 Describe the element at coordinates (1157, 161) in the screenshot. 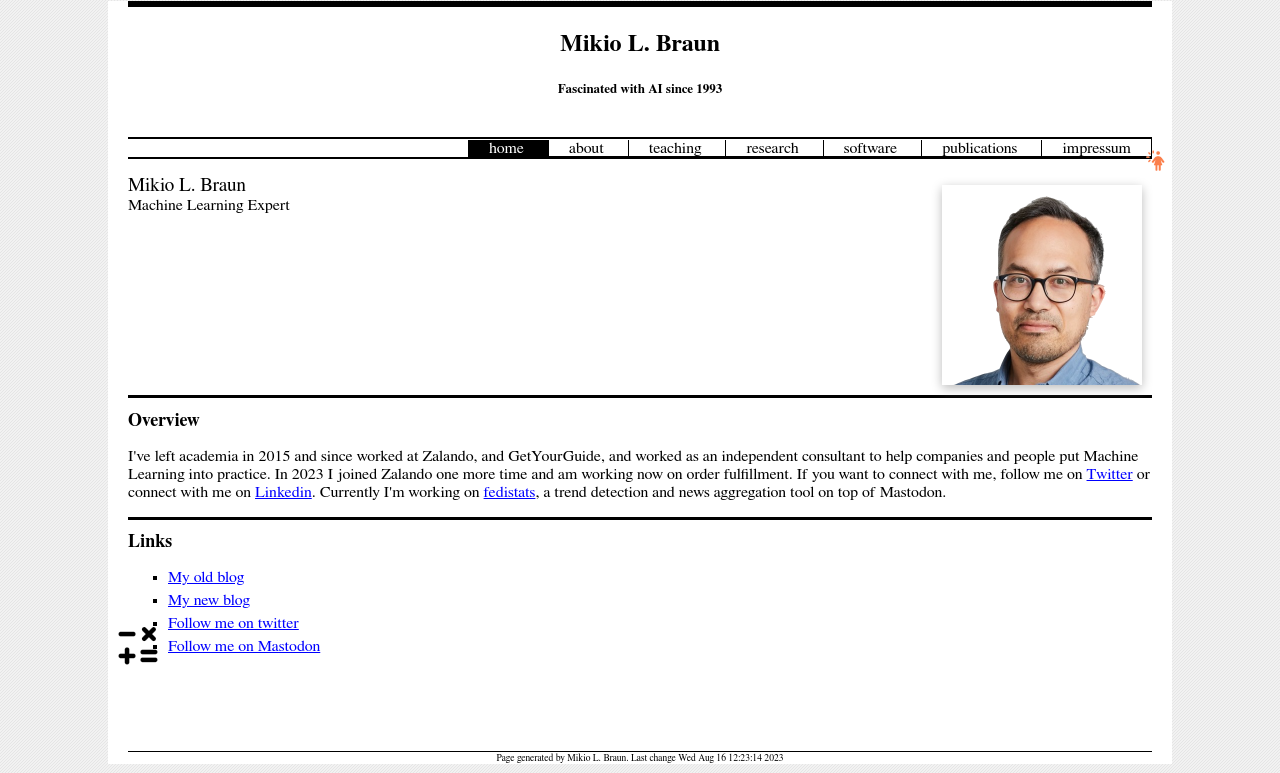

I see `report an incident or emergency involving a person` at that location.